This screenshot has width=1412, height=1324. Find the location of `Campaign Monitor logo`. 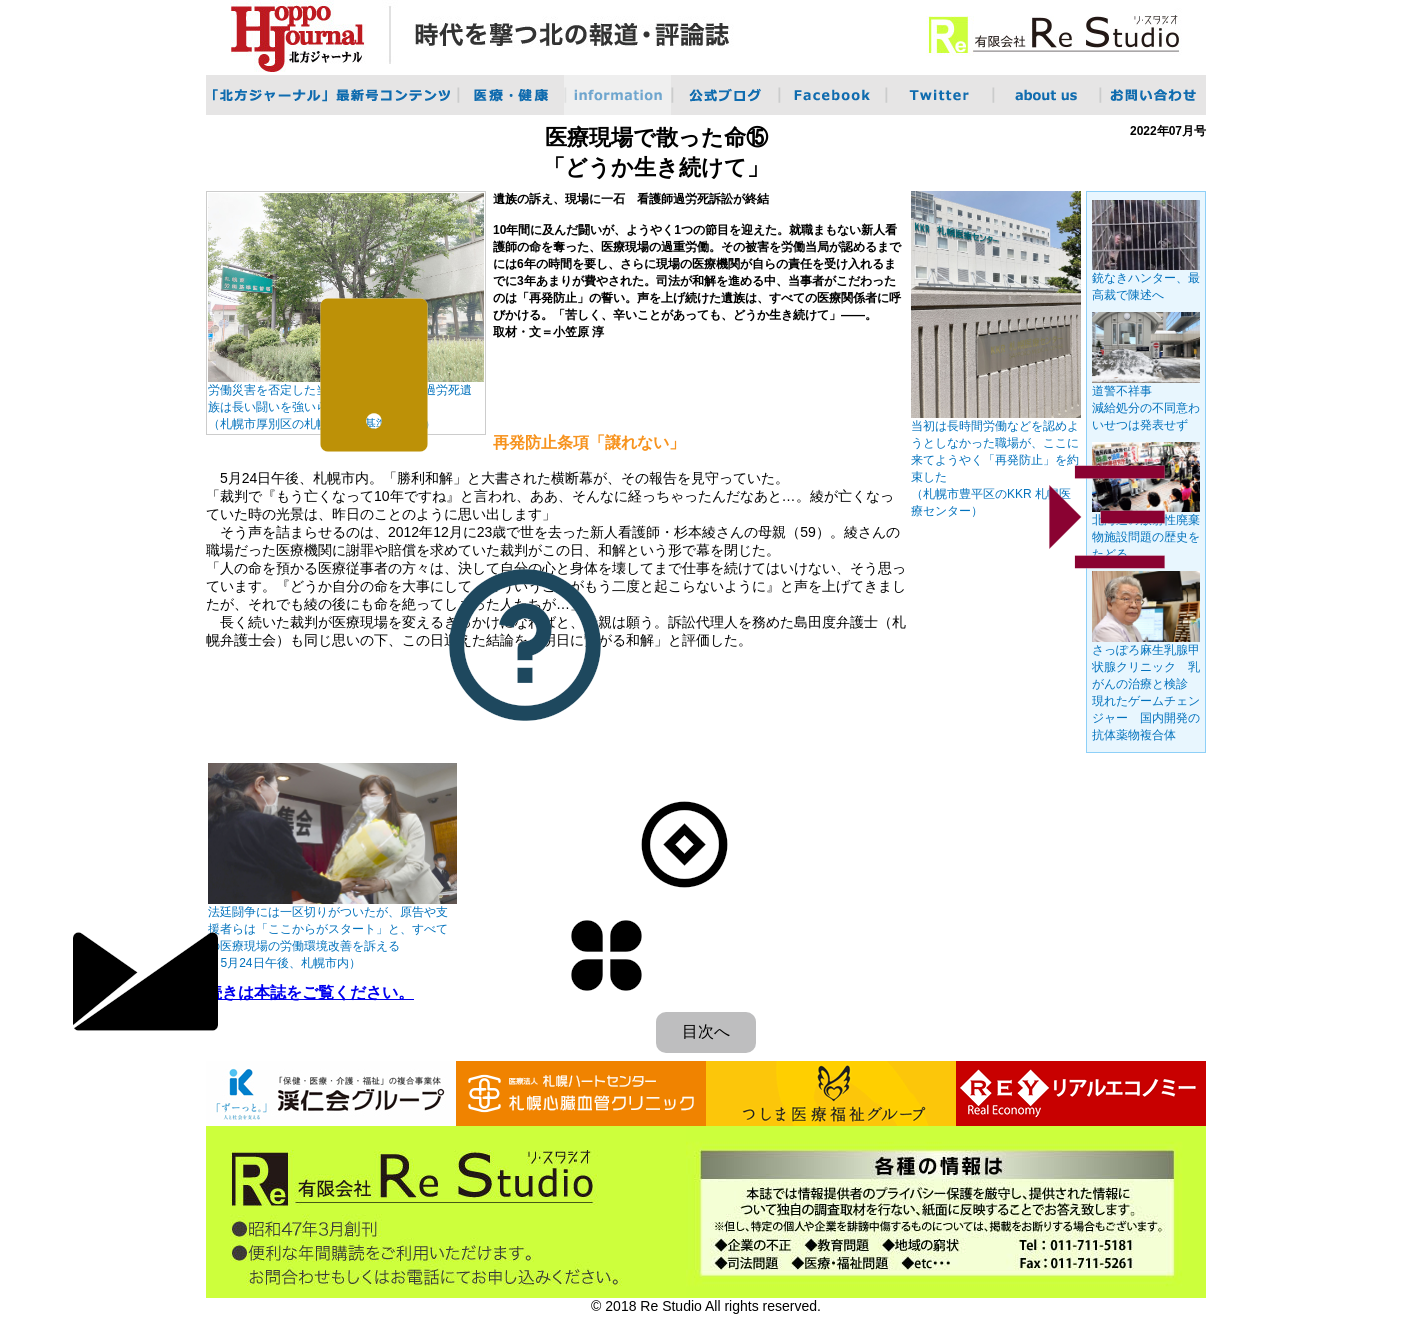

Campaign Monitor logo is located at coordinates (145, 981).